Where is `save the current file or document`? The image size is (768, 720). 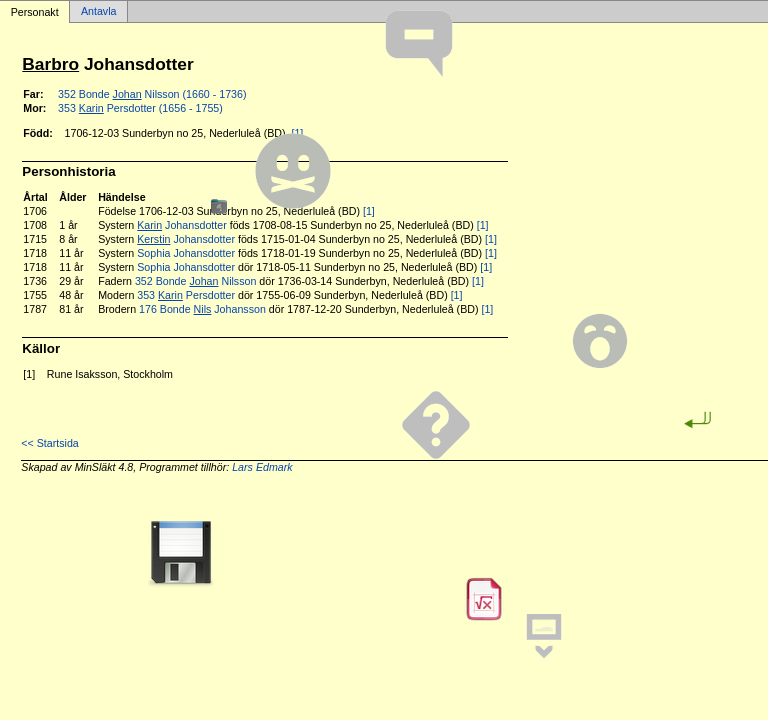 save the current file or document is located at coordinates (182, 553).